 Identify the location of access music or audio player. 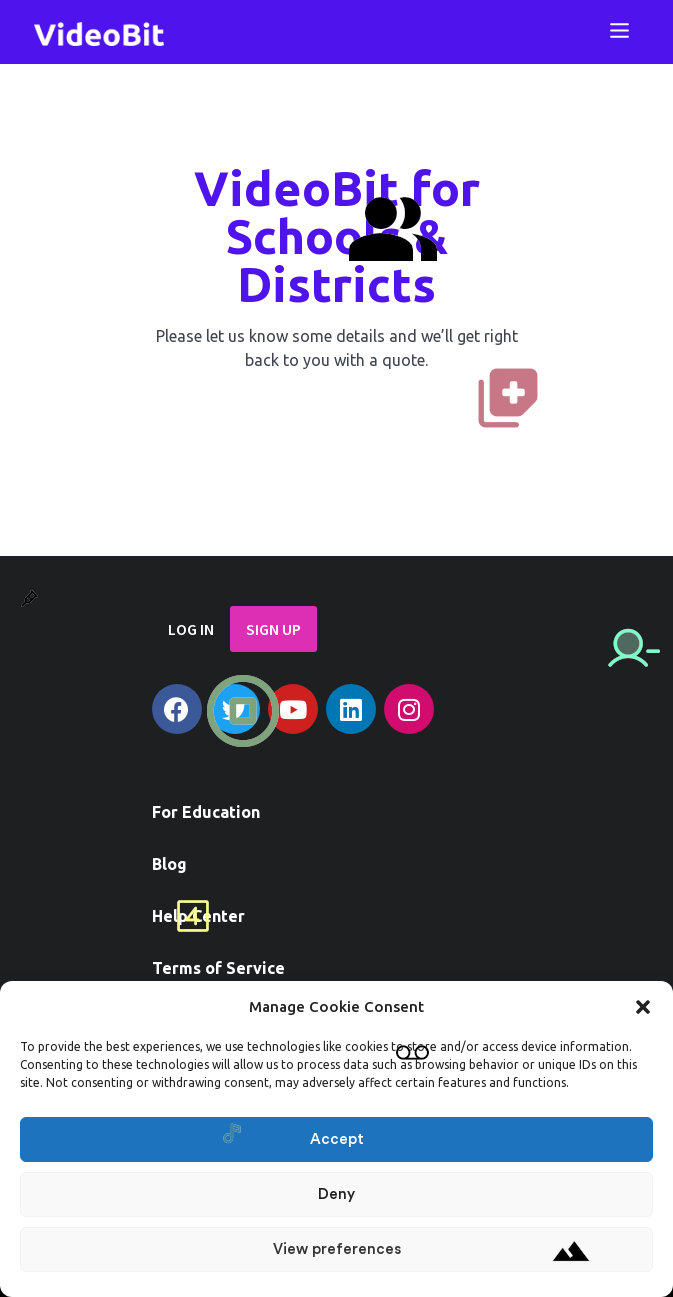
(232, 1133).